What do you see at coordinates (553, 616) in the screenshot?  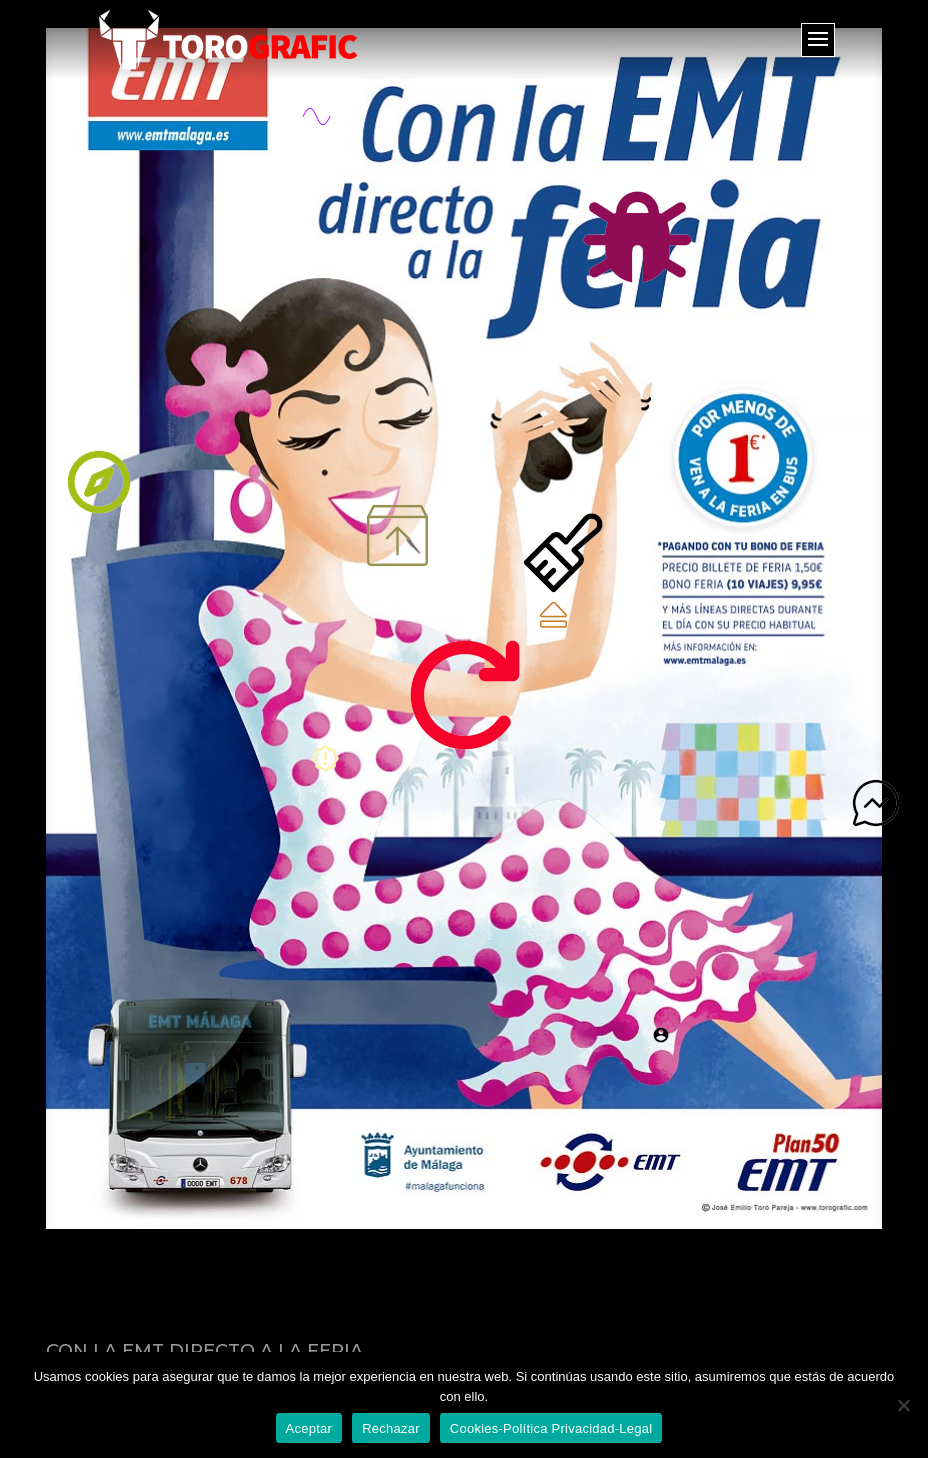 I see `eject media or disc from device` at bounding box center [553, 616].